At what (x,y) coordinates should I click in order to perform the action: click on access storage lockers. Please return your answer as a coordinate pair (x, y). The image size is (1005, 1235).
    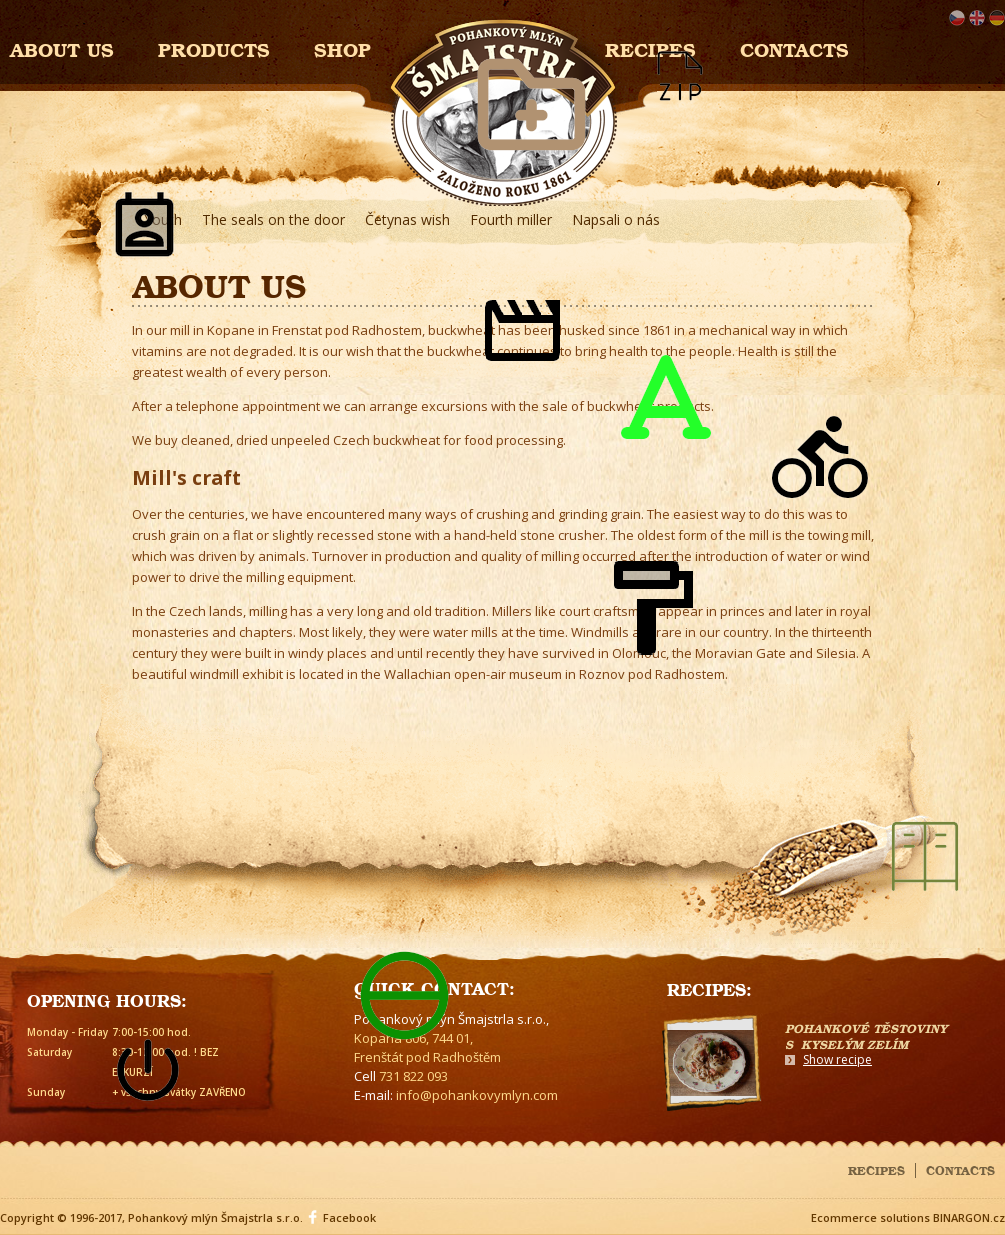
    Looking at the image, I should click on (925, 855).